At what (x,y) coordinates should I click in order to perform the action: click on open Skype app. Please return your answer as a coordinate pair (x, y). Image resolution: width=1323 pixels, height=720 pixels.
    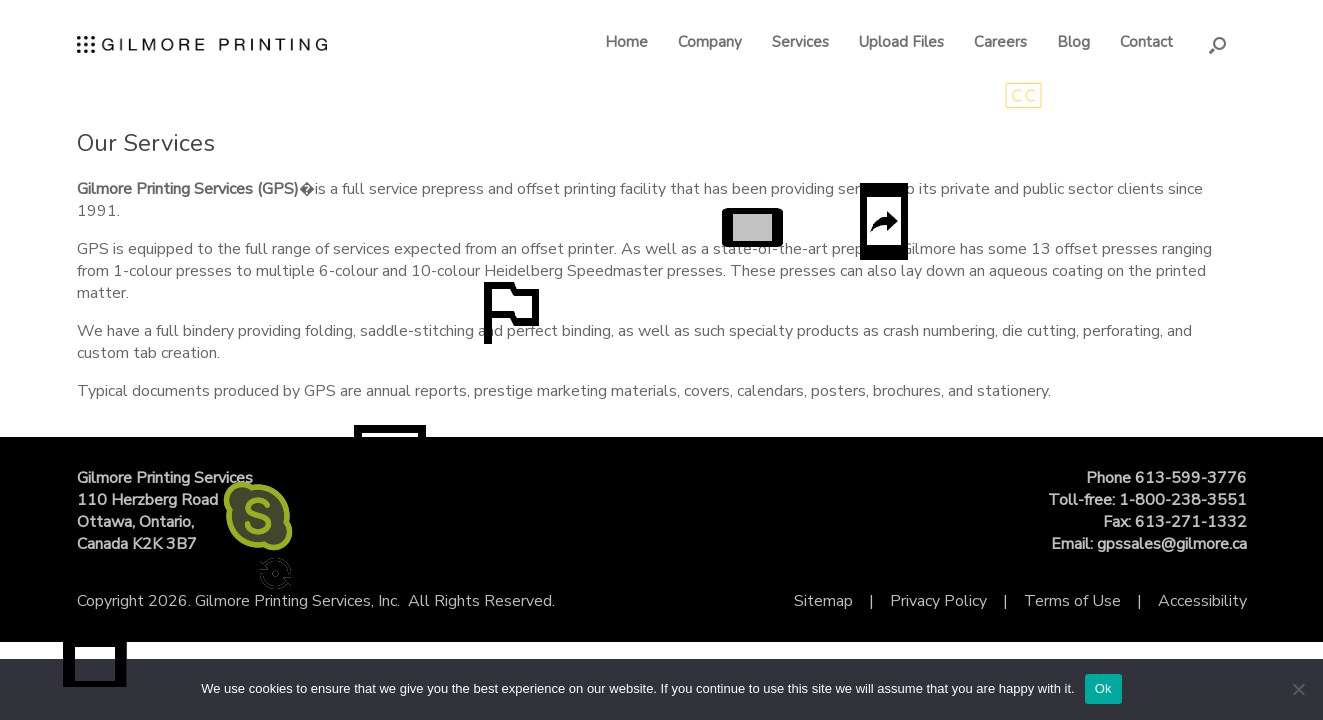
    Looking at the image, I should click on (258, 516).